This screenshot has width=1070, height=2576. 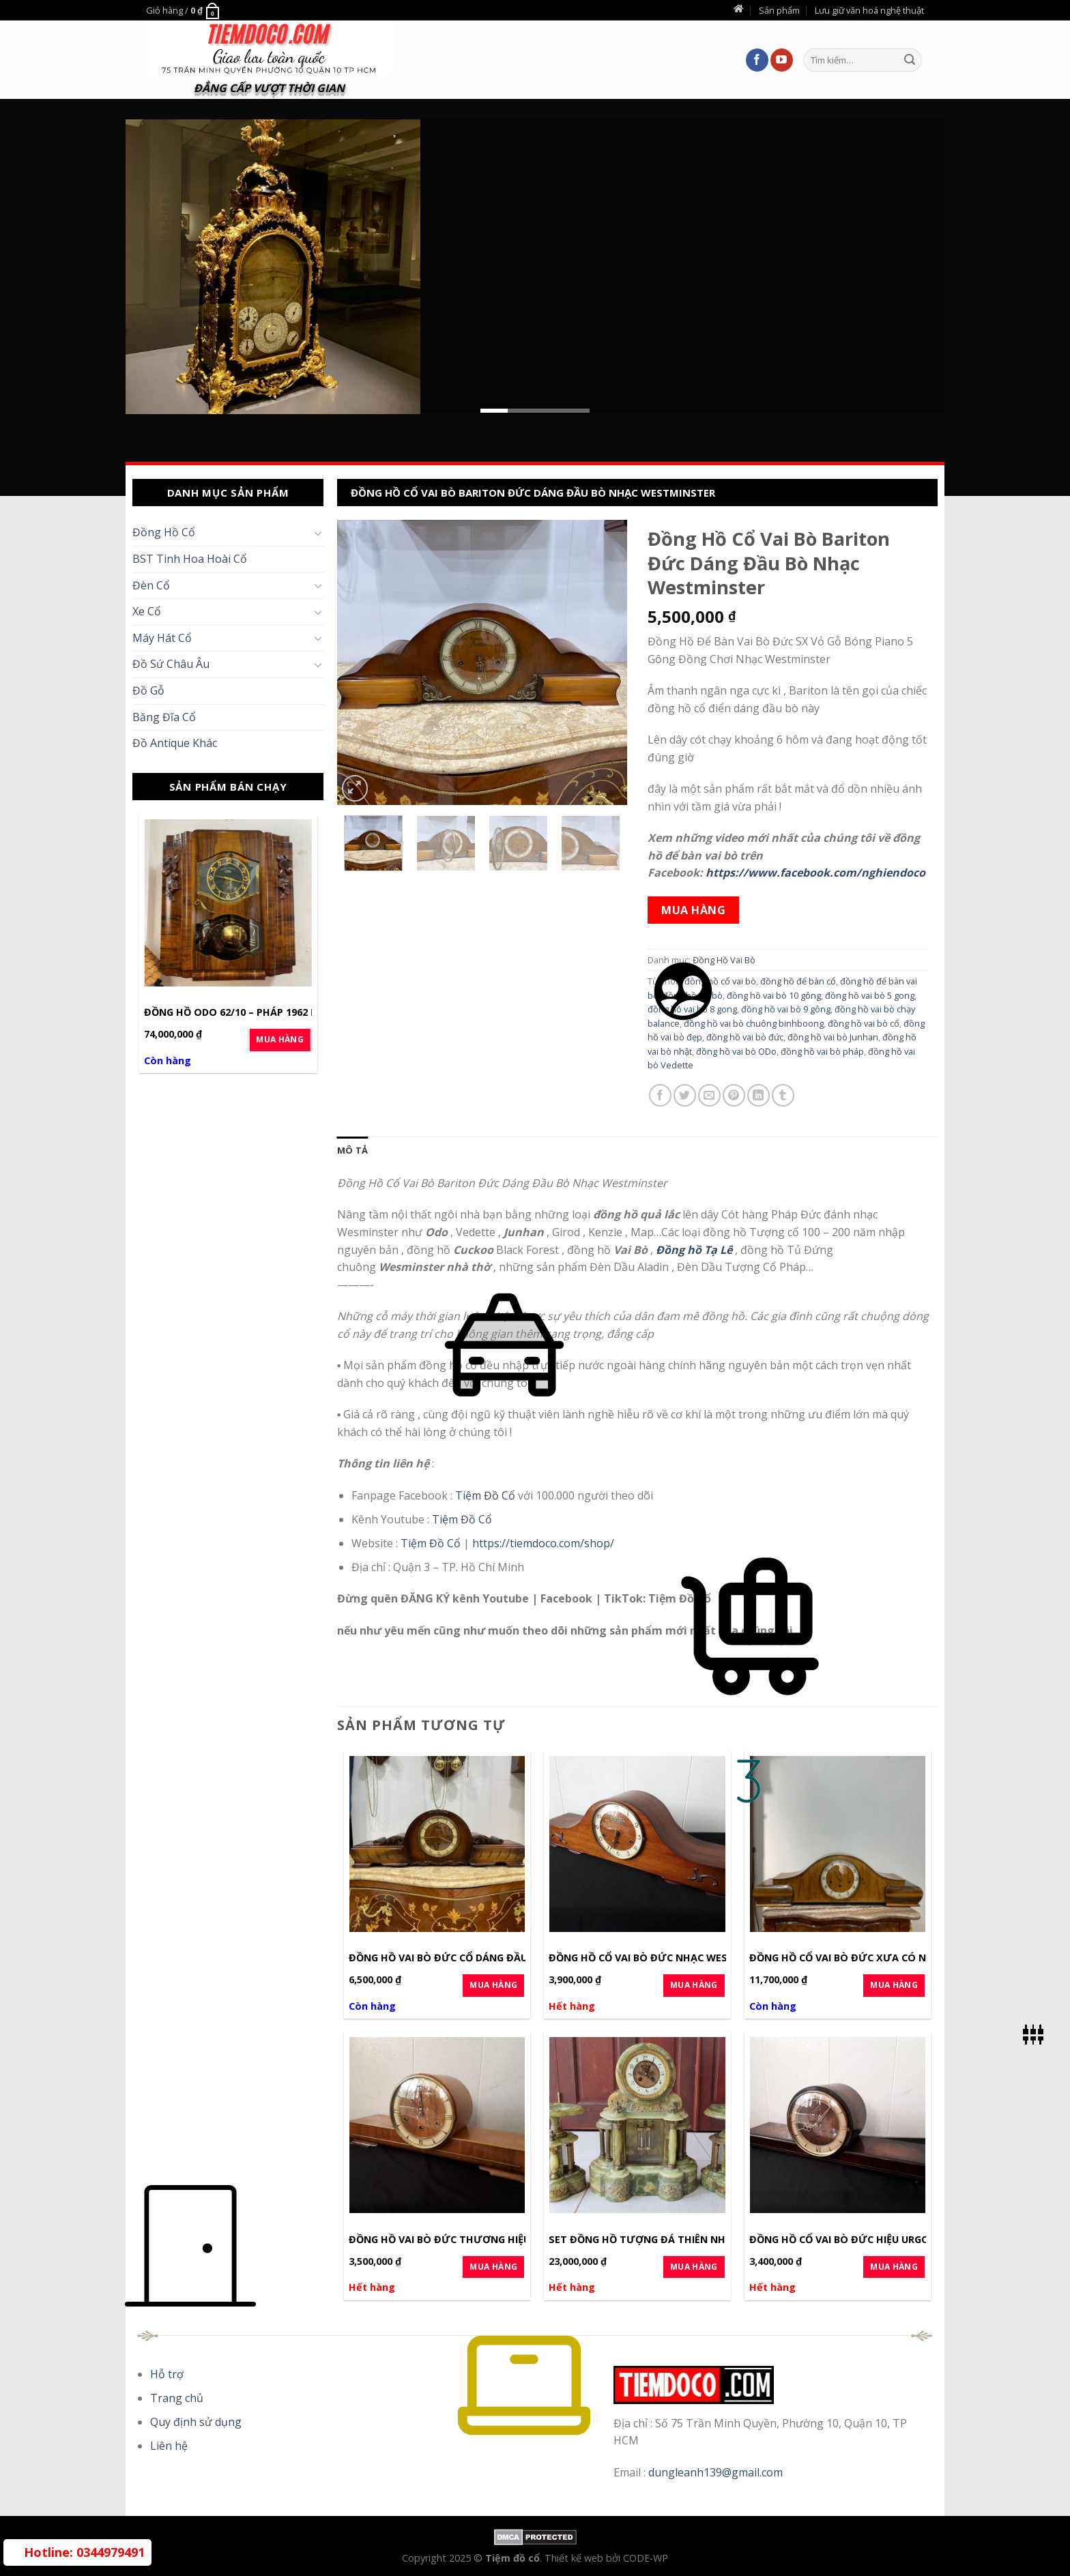 I want to click on request a taxi or ride service, so click(x=504, y=1353).